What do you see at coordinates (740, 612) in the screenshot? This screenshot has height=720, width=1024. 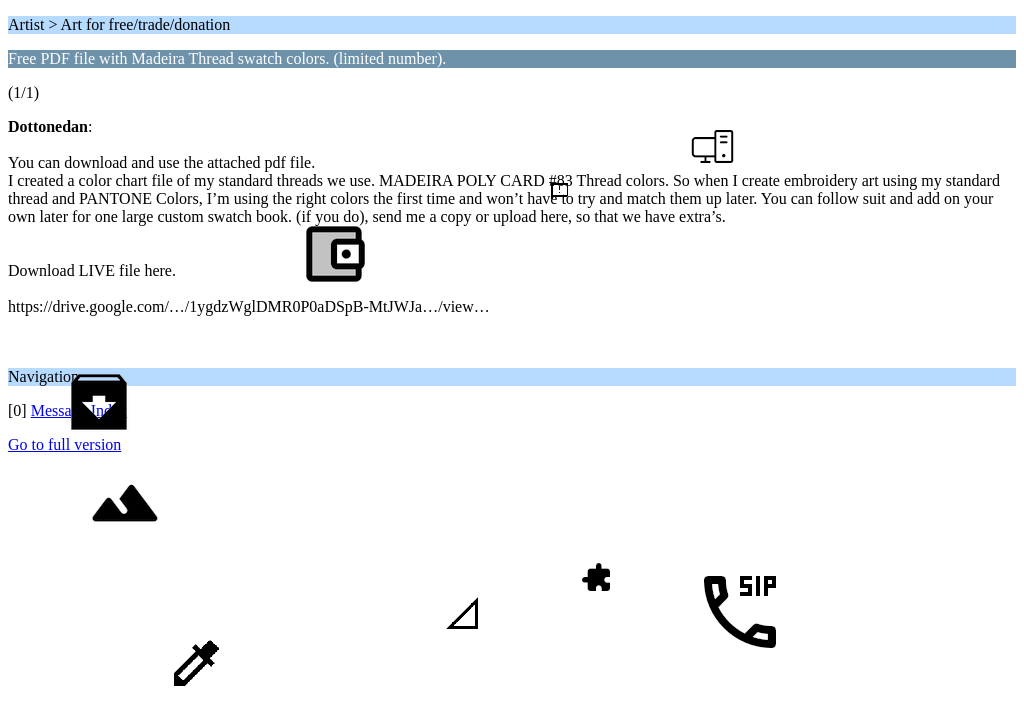 I see `make a SIP (internet protocol) phone call` at bounding box center [740, 612].